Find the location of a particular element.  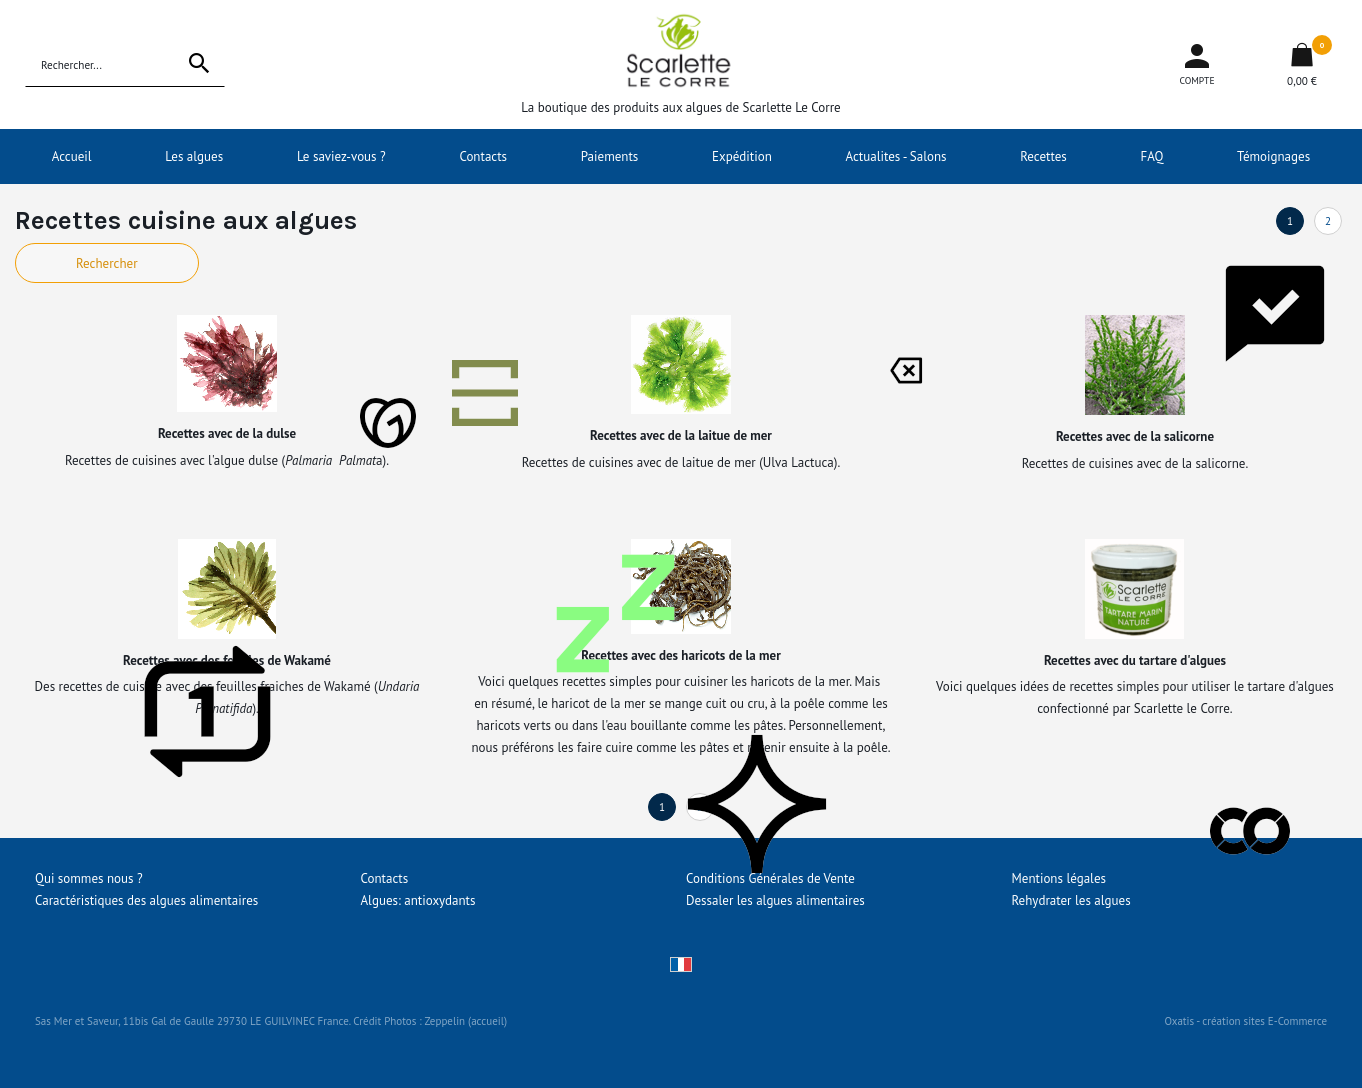

message sent successfully is located at coordinates (1275, 310).